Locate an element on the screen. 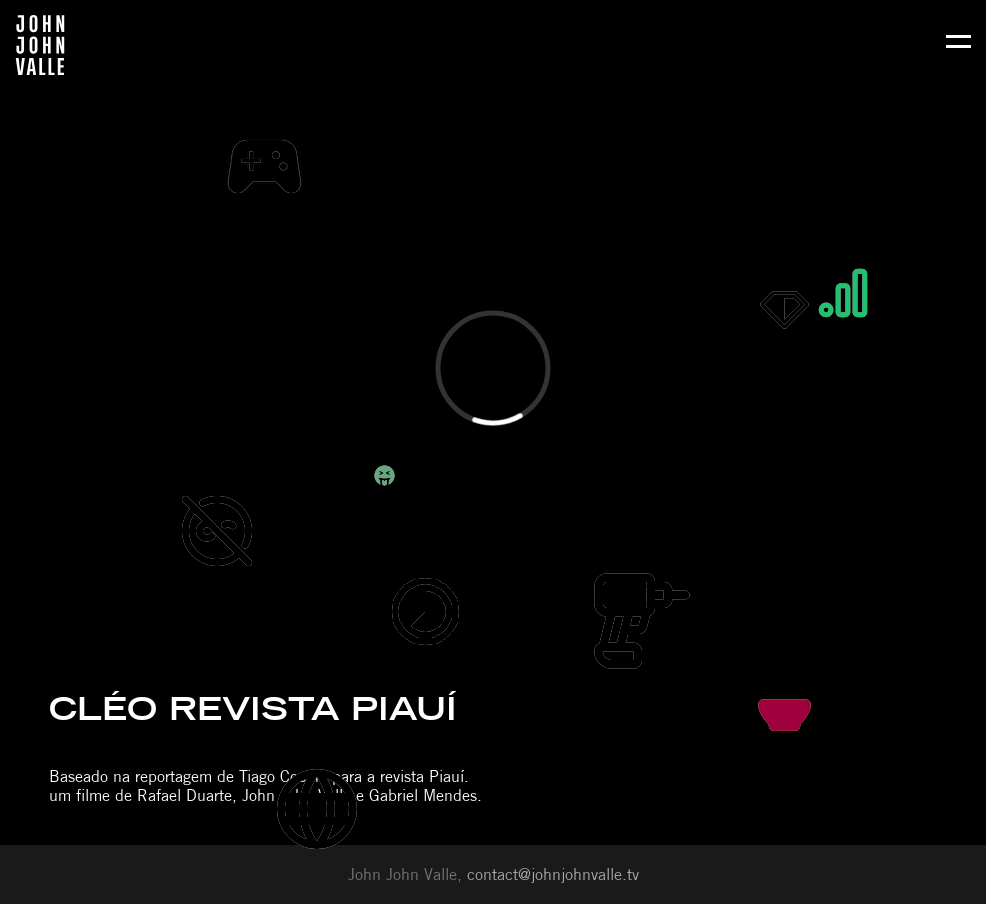  access food or recipe section is located at coordinates (784, 712).